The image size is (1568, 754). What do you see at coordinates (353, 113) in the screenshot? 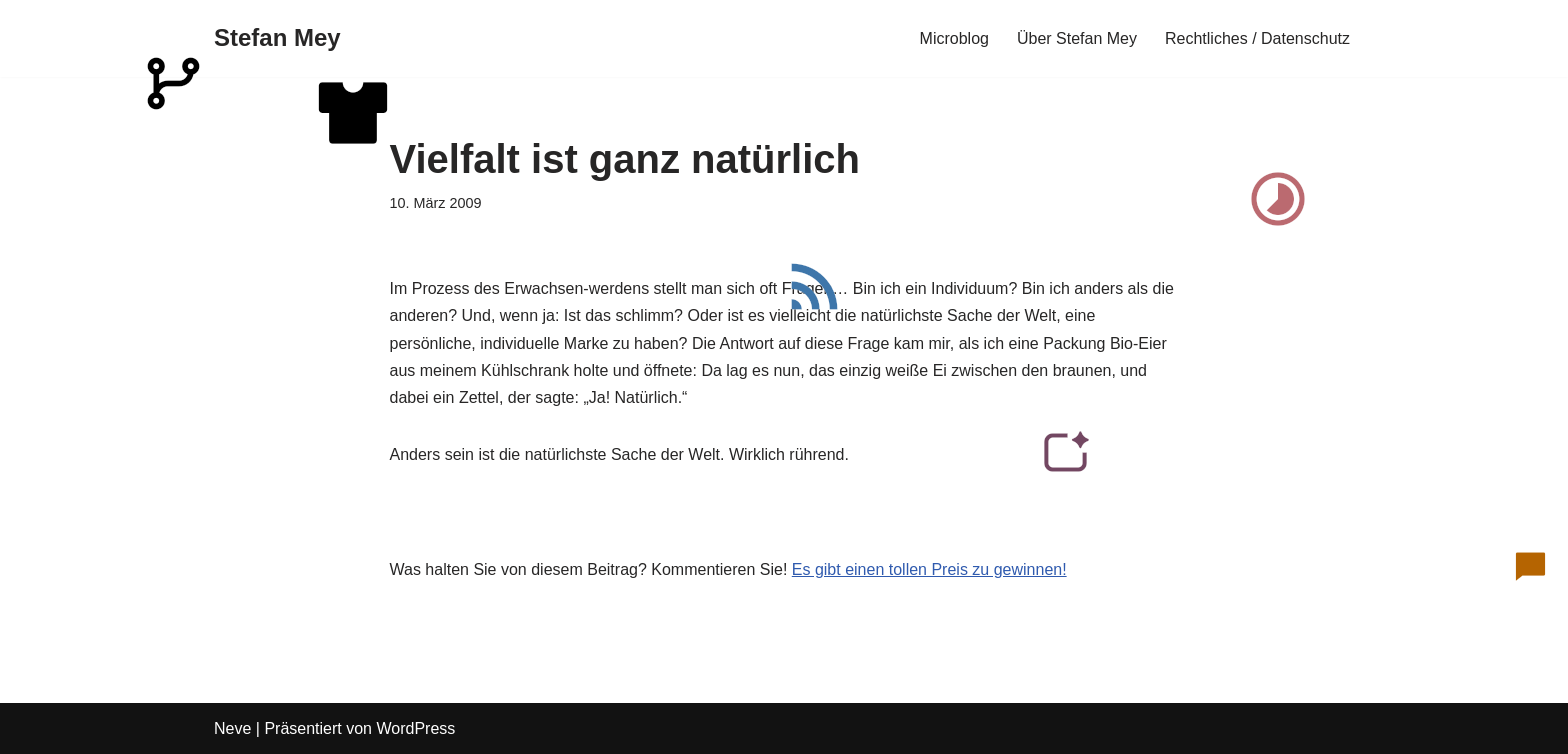
I see `browse clothing or apparel items` at bounding box center [353, 113].